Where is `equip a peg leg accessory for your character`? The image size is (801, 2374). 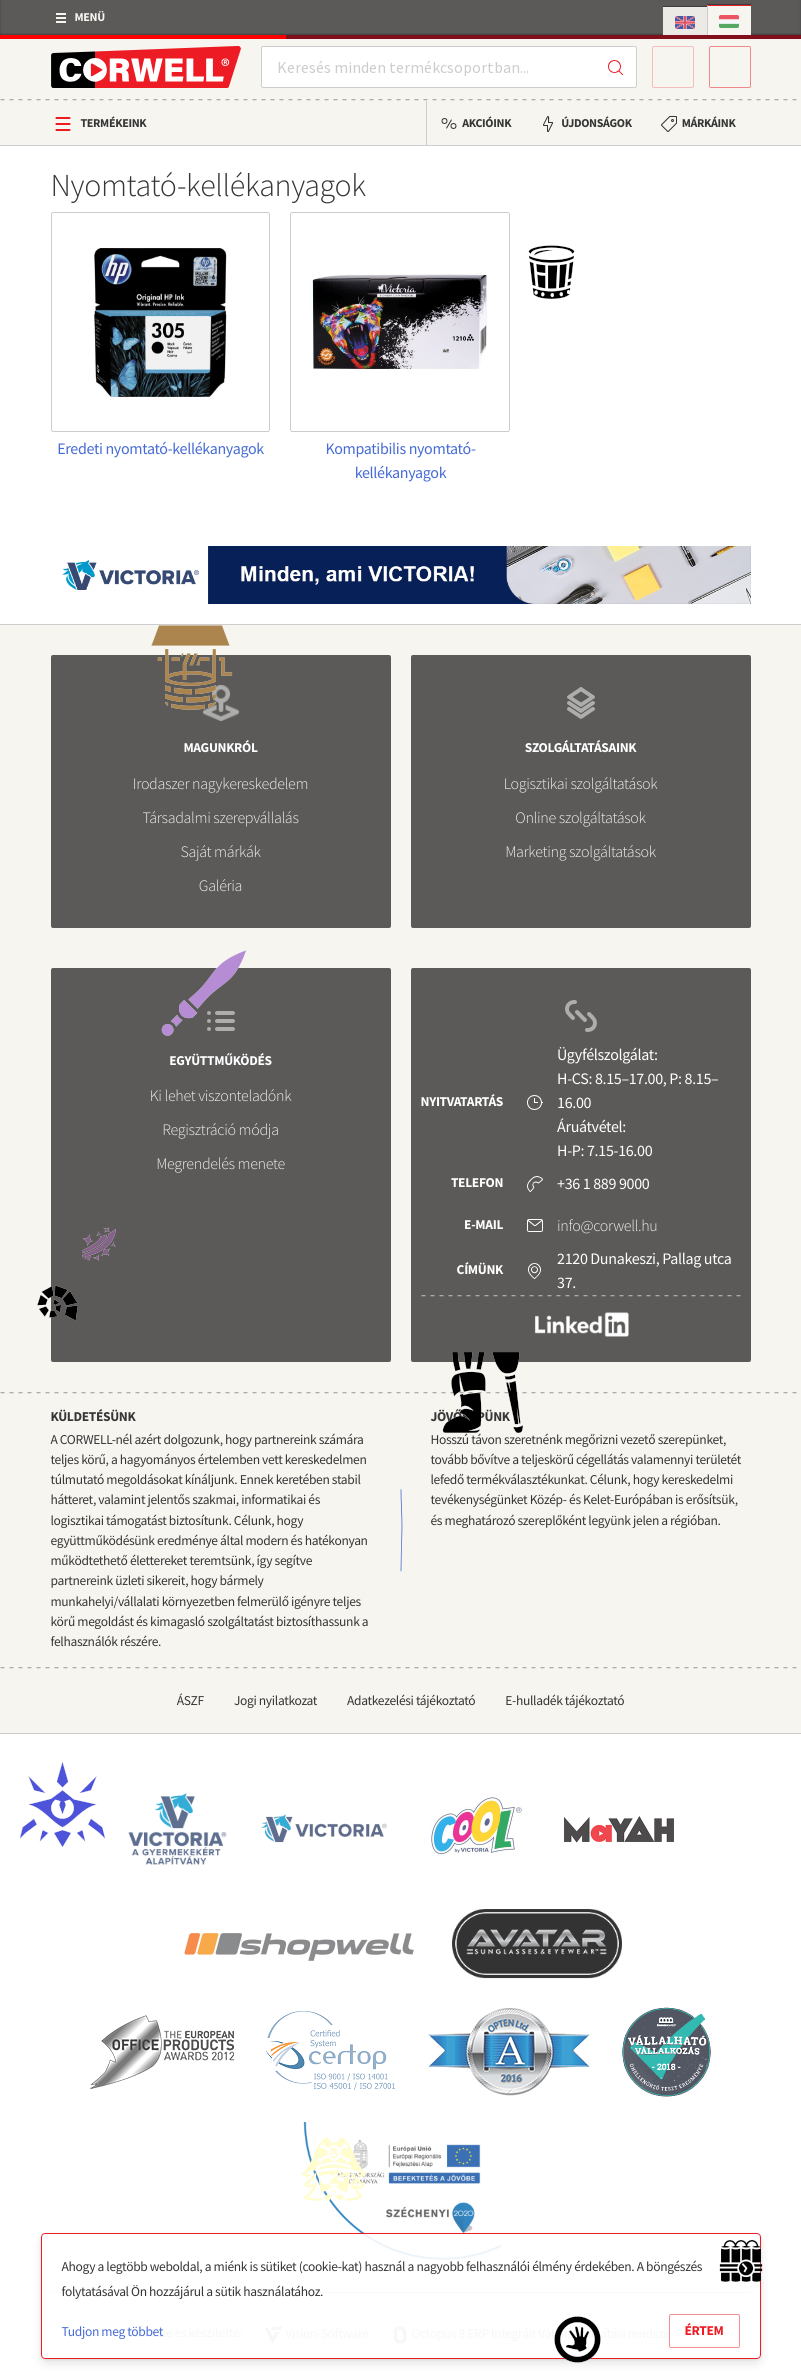 equip a peg leg accessory for your character is located at coordinates (483, 1392).